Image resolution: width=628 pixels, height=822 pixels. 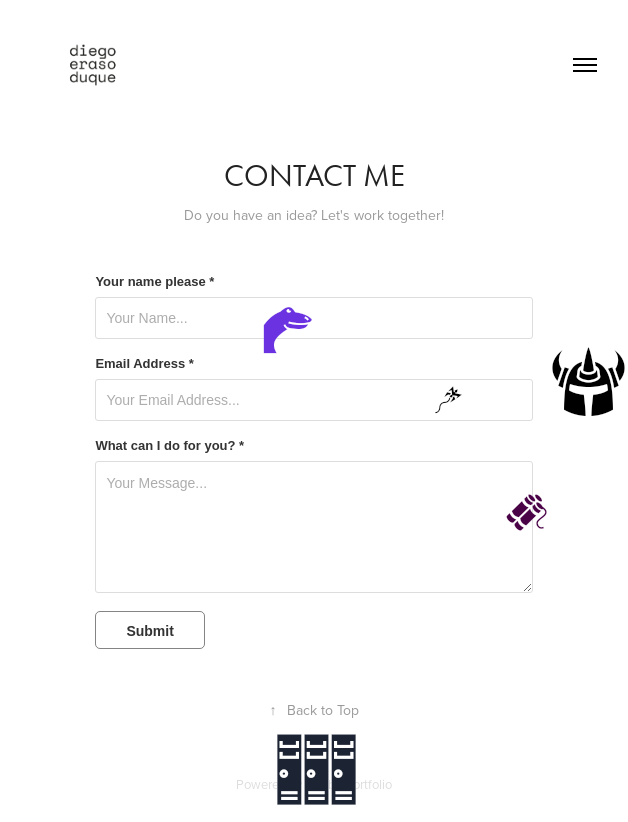 I want to click on equip grappling hook ability, so click(x=448, y=399).